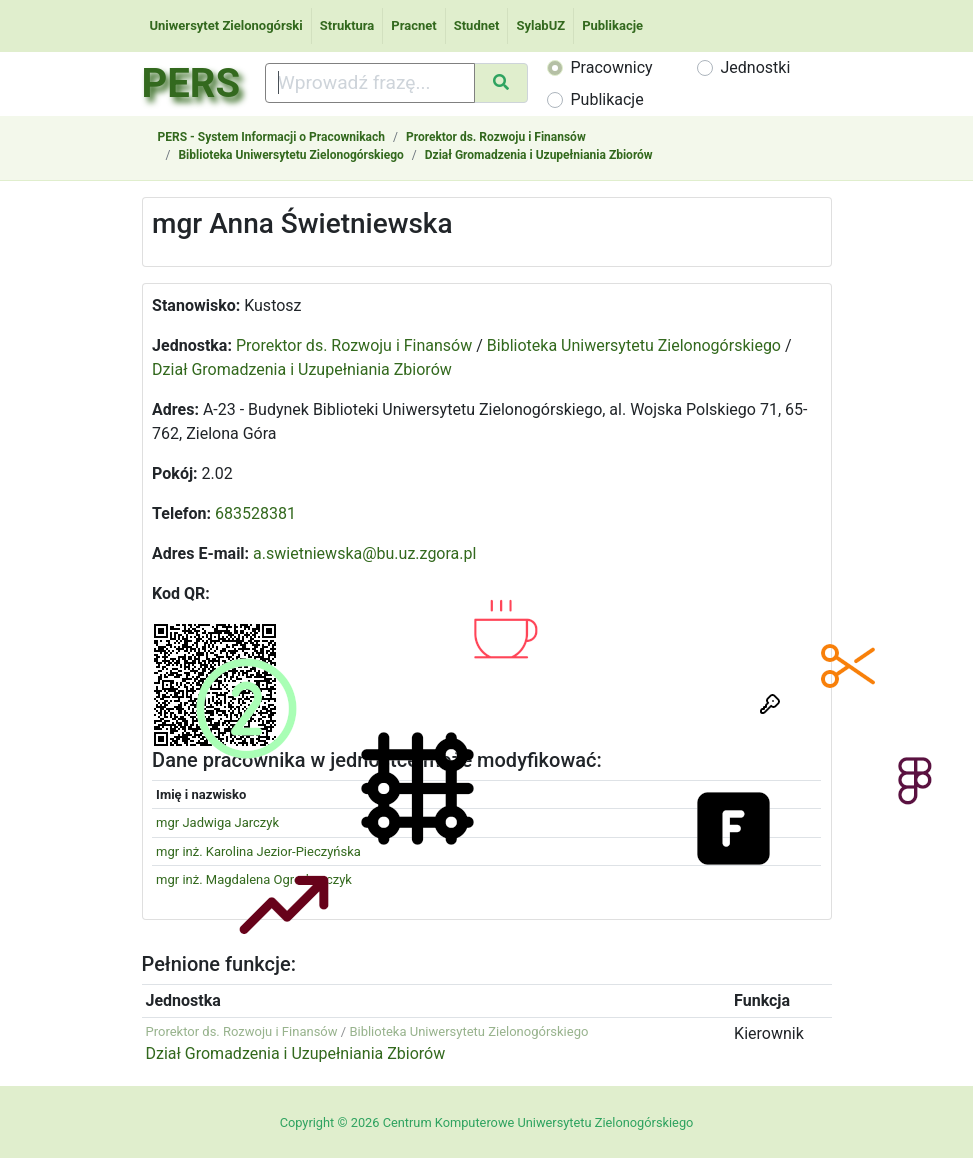 This screenshot has height=1158, width=973. What do you see at coordinates (284, 908) in the screenshot?
I see `view trending or popular content` at bounding box center [284, 908].